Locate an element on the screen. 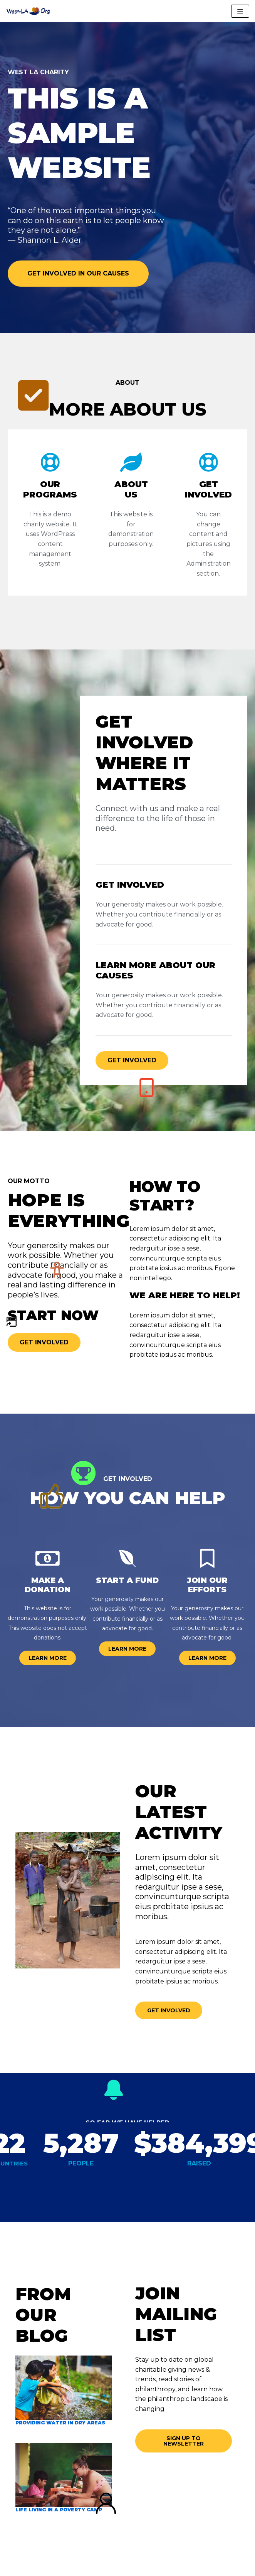  view your profile is located at coordinates (106, 2503).